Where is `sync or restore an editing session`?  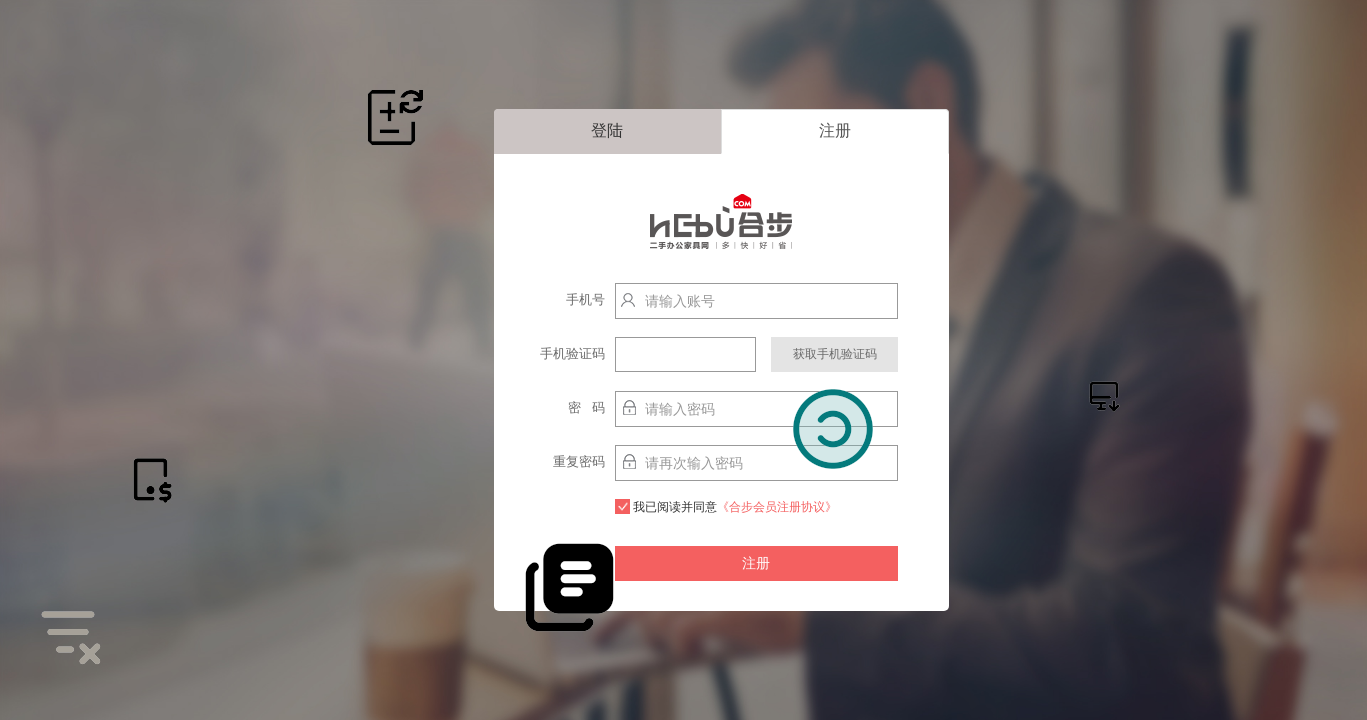
sync or restore an editing session is located at coordinates (391, 117).